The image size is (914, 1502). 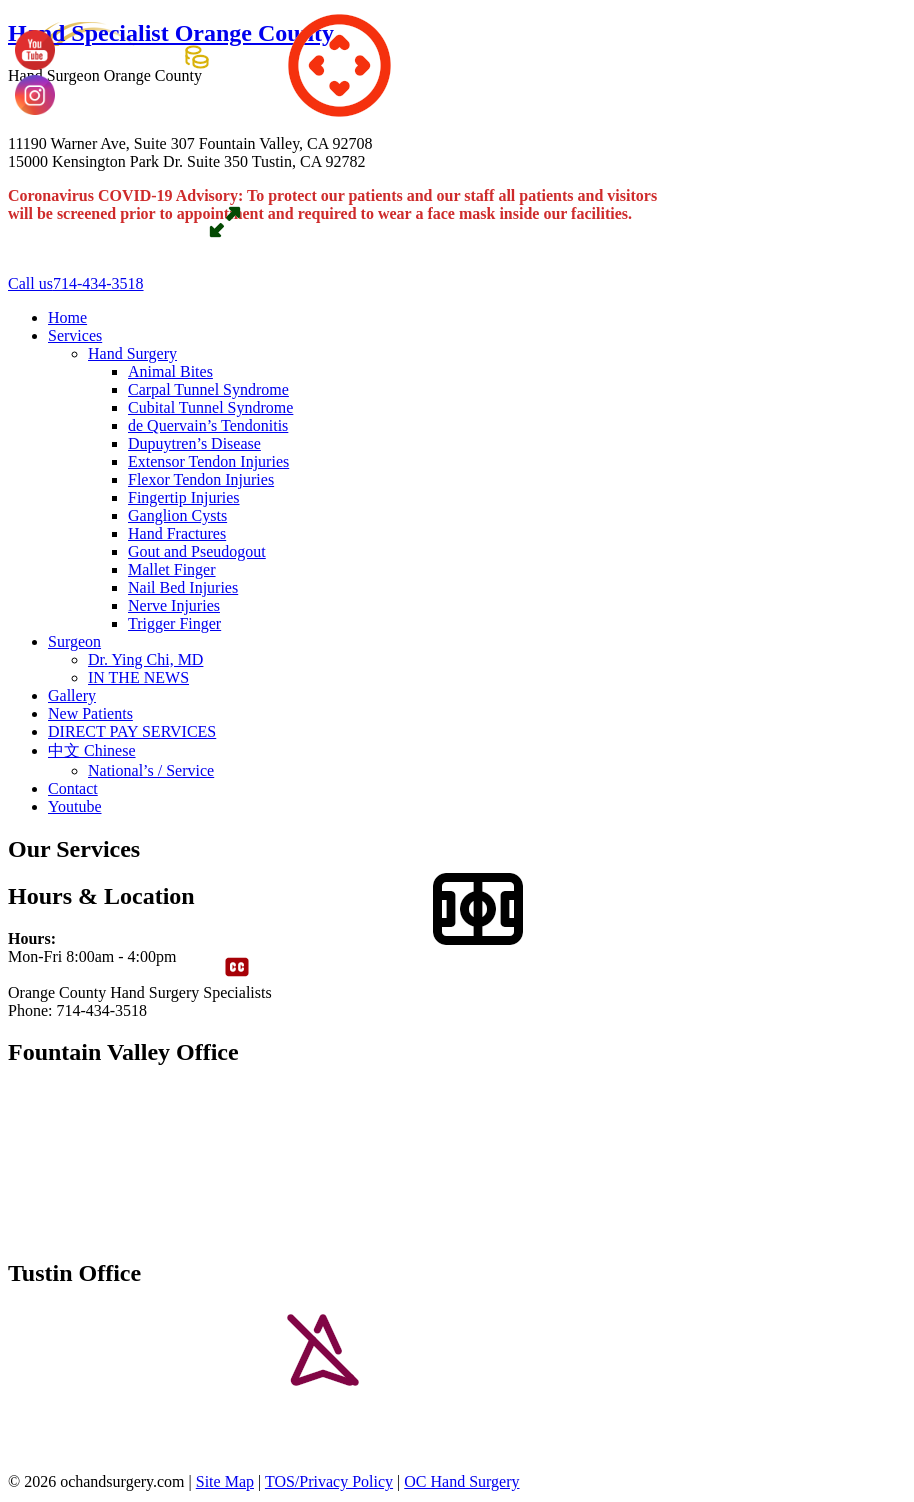 I want to click on navigation or GPS is disabled, so click(x=323, y=1350).